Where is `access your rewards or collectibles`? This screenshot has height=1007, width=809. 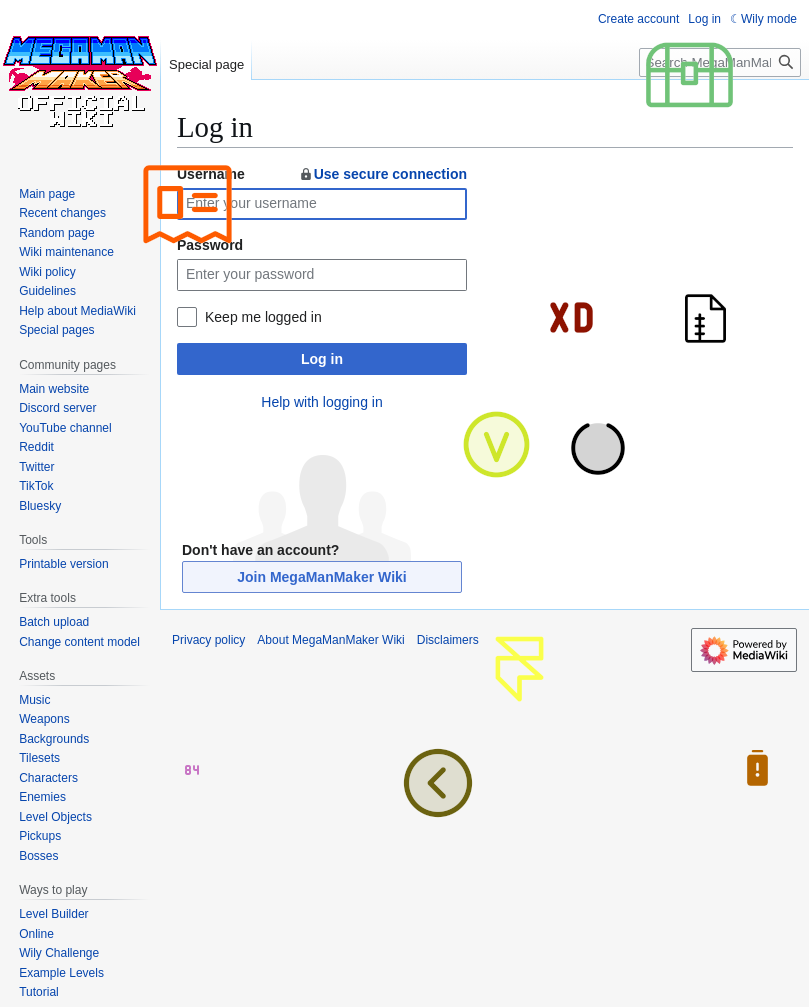
access your rewards or collectibles is located at coordinates (689, 76).